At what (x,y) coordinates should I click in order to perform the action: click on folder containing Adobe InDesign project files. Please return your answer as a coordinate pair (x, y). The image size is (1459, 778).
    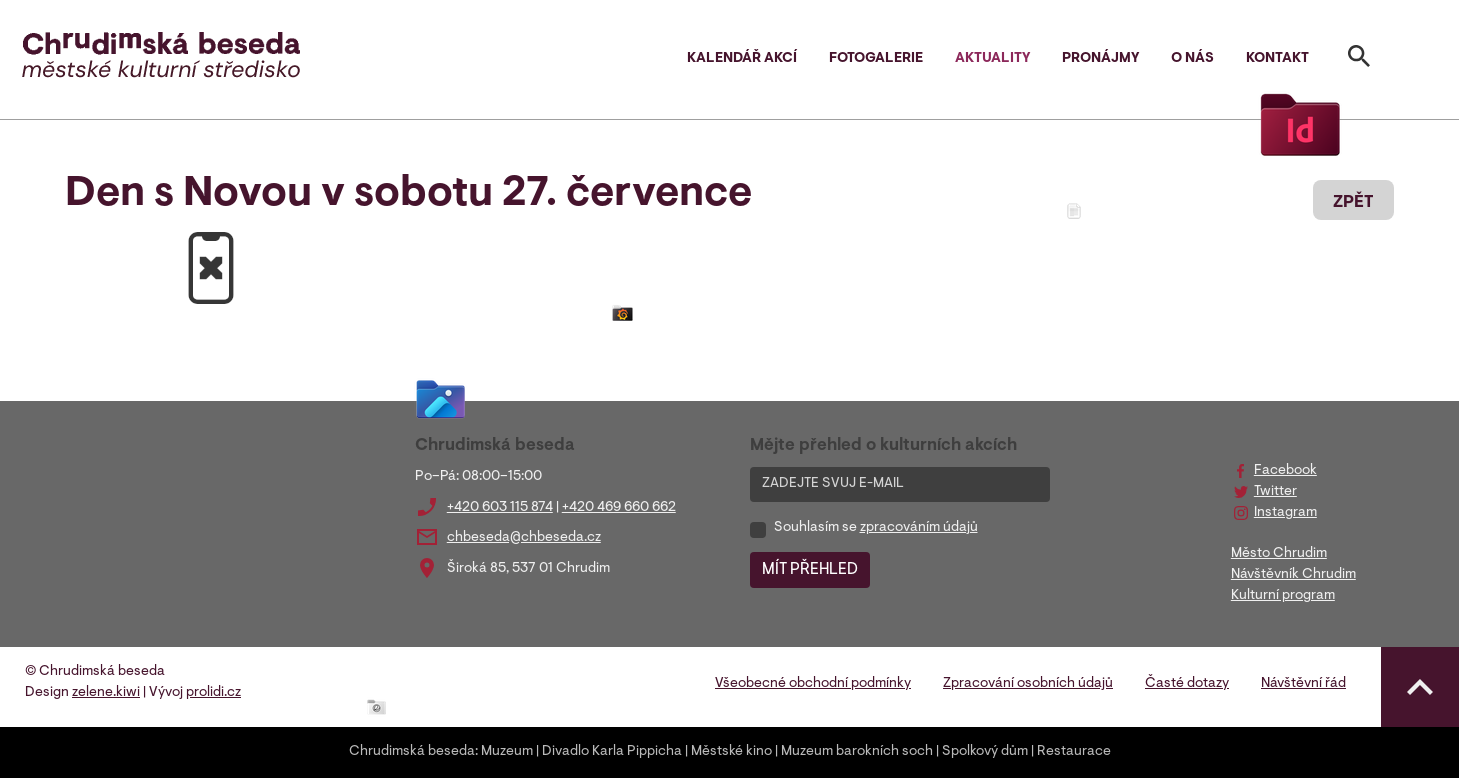
    Looking at the image, I should click on (1300, 127).